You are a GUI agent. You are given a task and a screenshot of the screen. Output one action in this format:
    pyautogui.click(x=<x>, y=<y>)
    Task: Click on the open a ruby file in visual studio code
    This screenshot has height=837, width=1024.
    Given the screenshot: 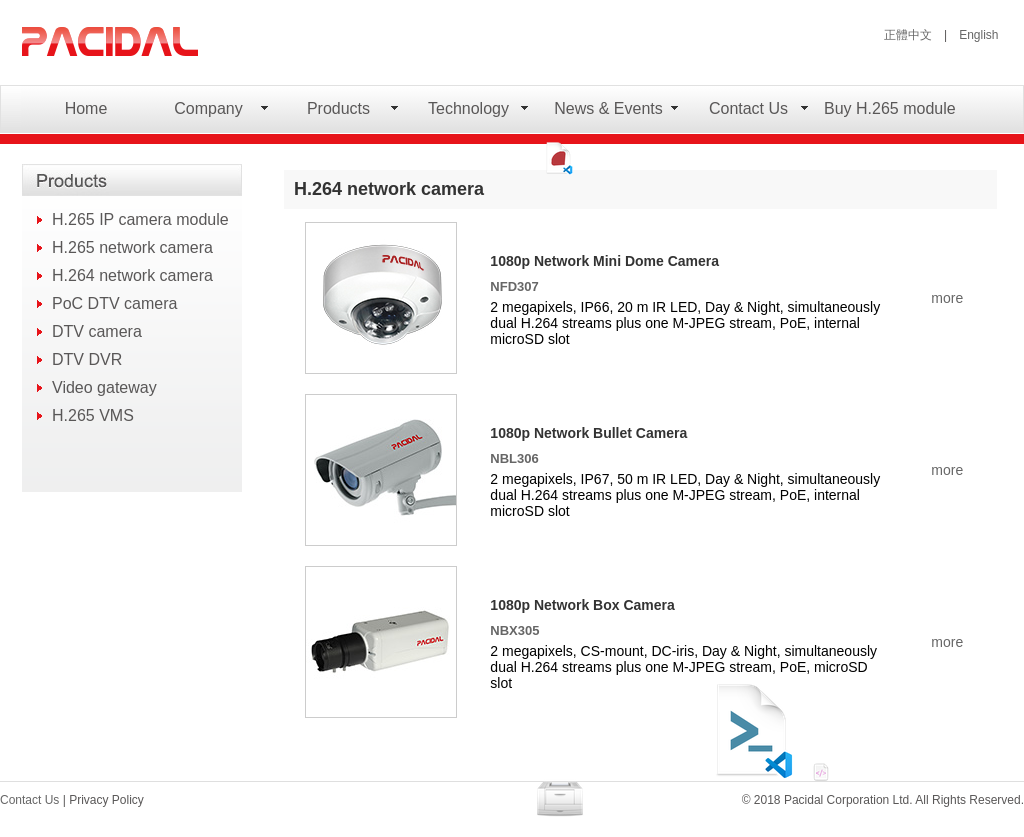 What is the action you would take?
    pyautogui.click(x=558, y=158)
    